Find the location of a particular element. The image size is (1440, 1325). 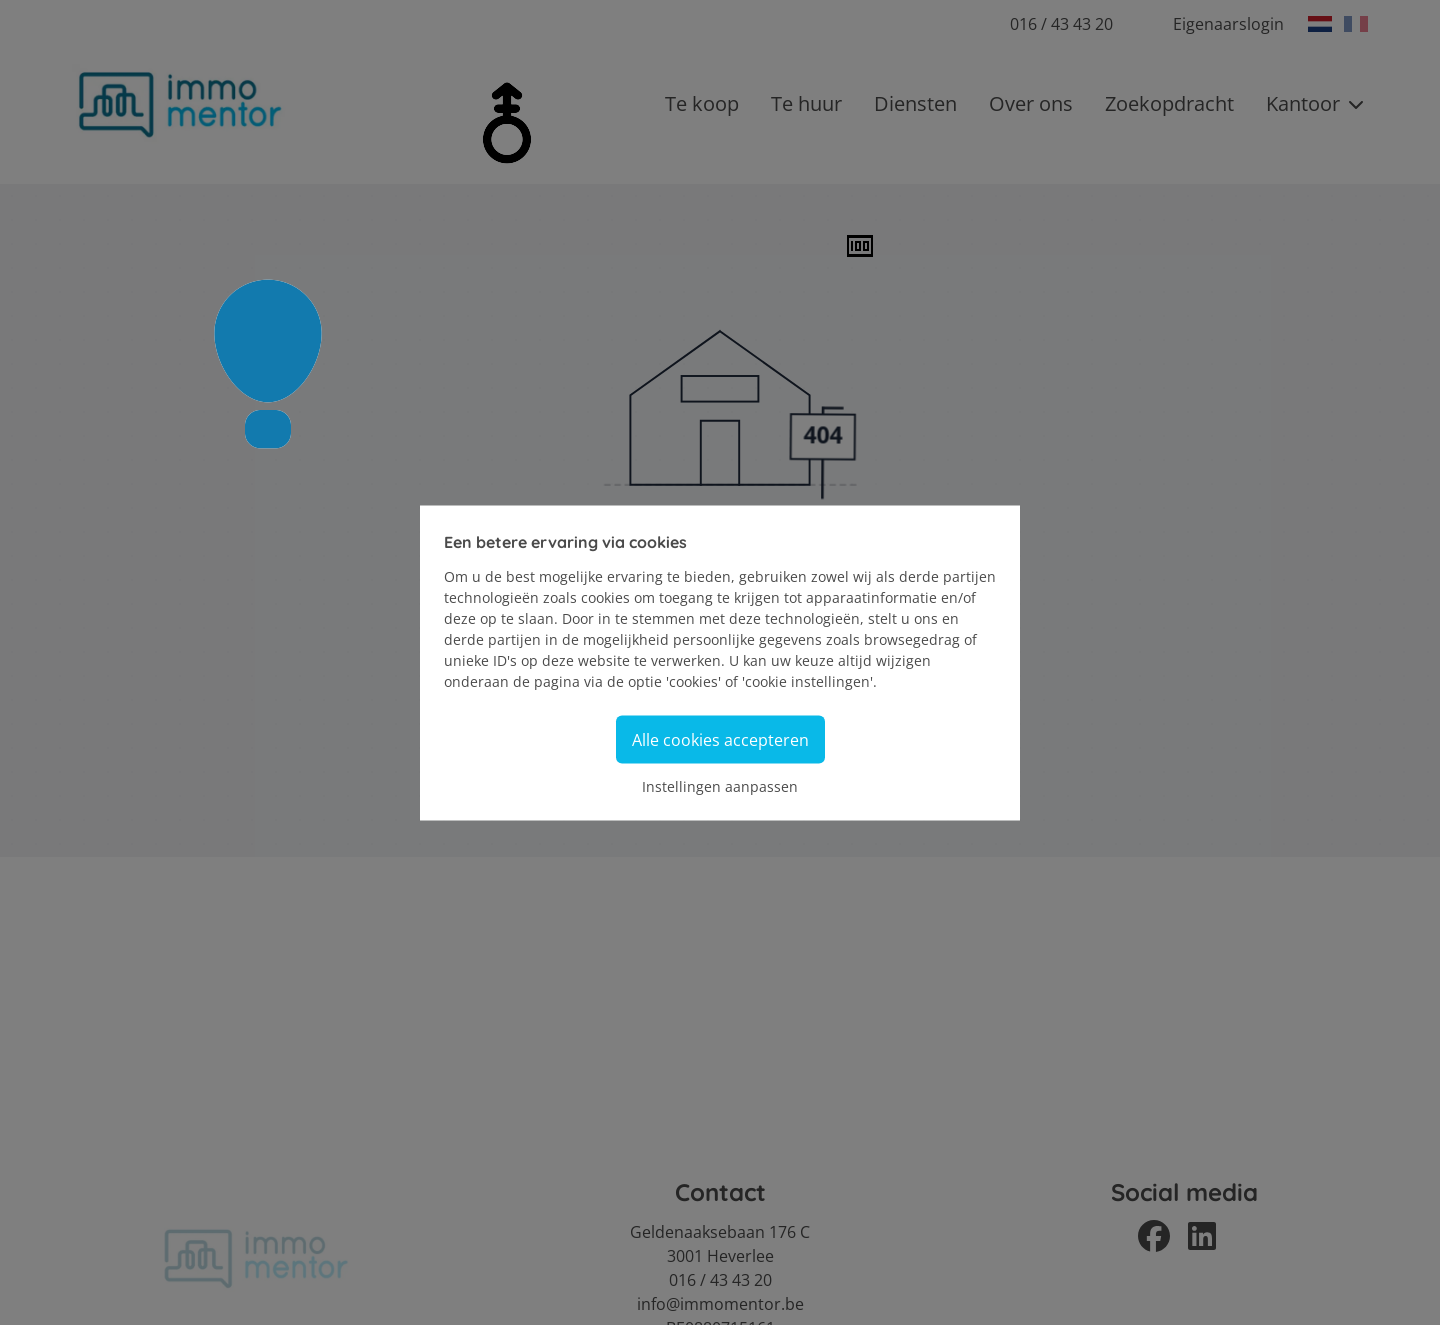

access travel or adventure features is located at coordinates (268, 364).